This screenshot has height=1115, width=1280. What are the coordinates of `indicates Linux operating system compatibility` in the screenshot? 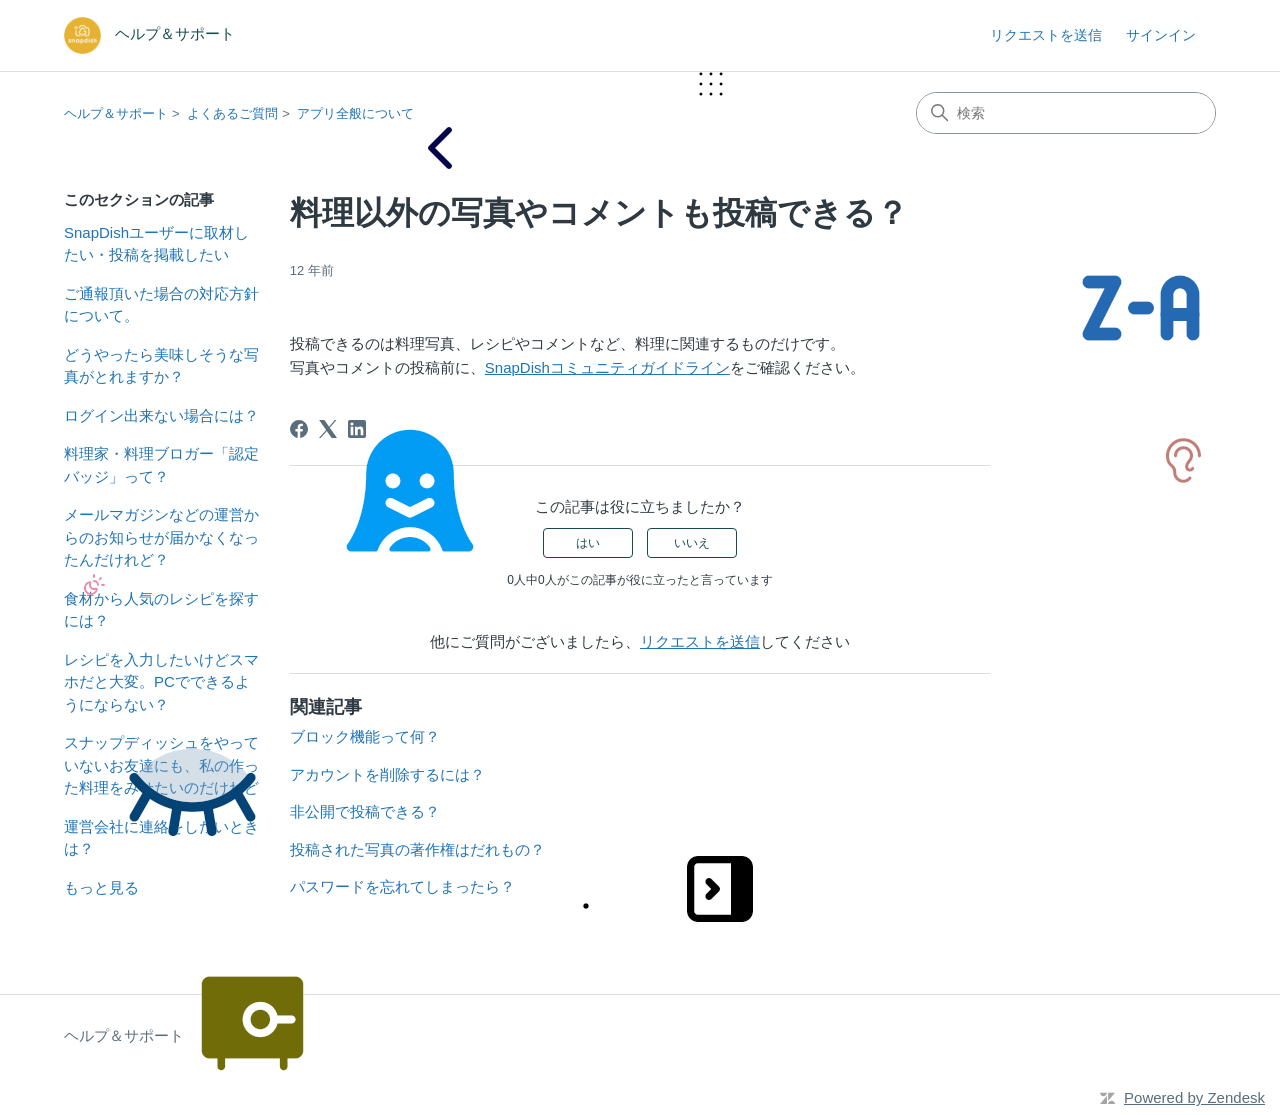 It's located at (410, 498).